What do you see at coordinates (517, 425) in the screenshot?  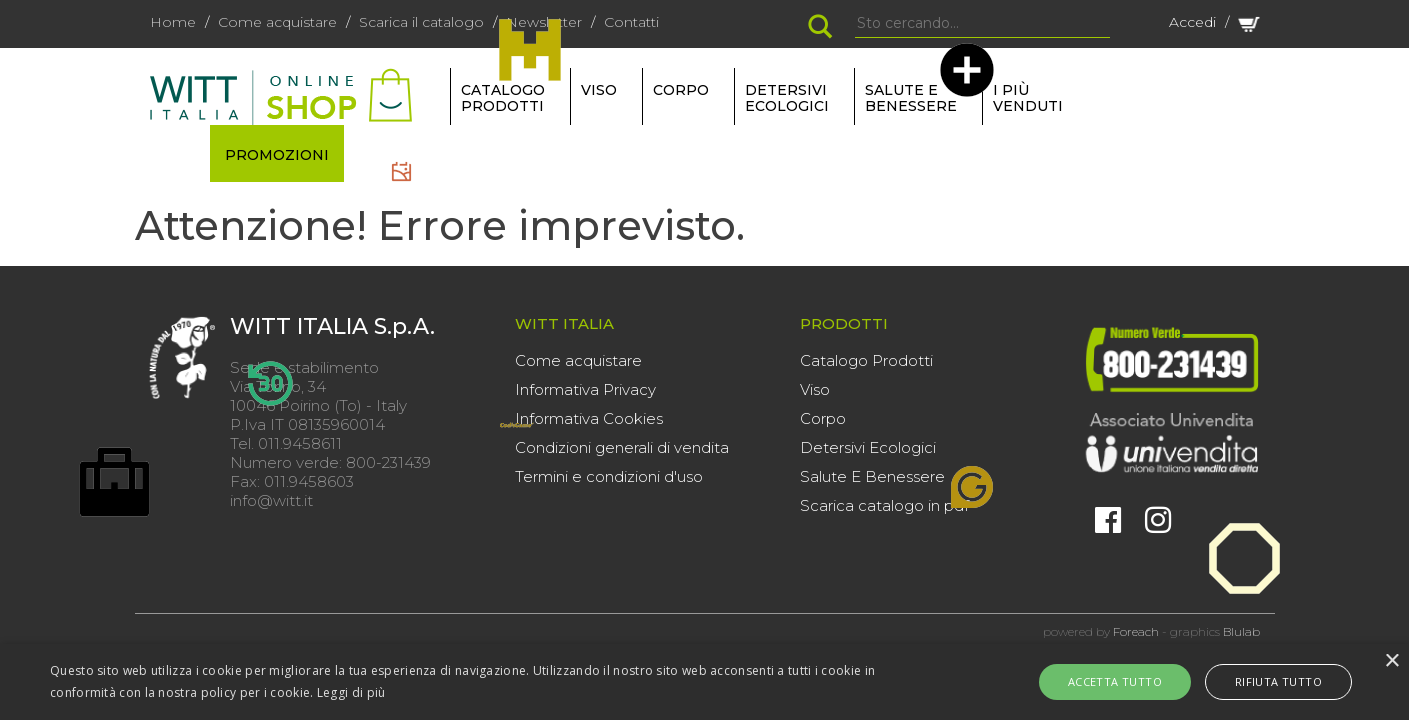 I see `visit the CodinGame platform` at bounding box center [517, 425].